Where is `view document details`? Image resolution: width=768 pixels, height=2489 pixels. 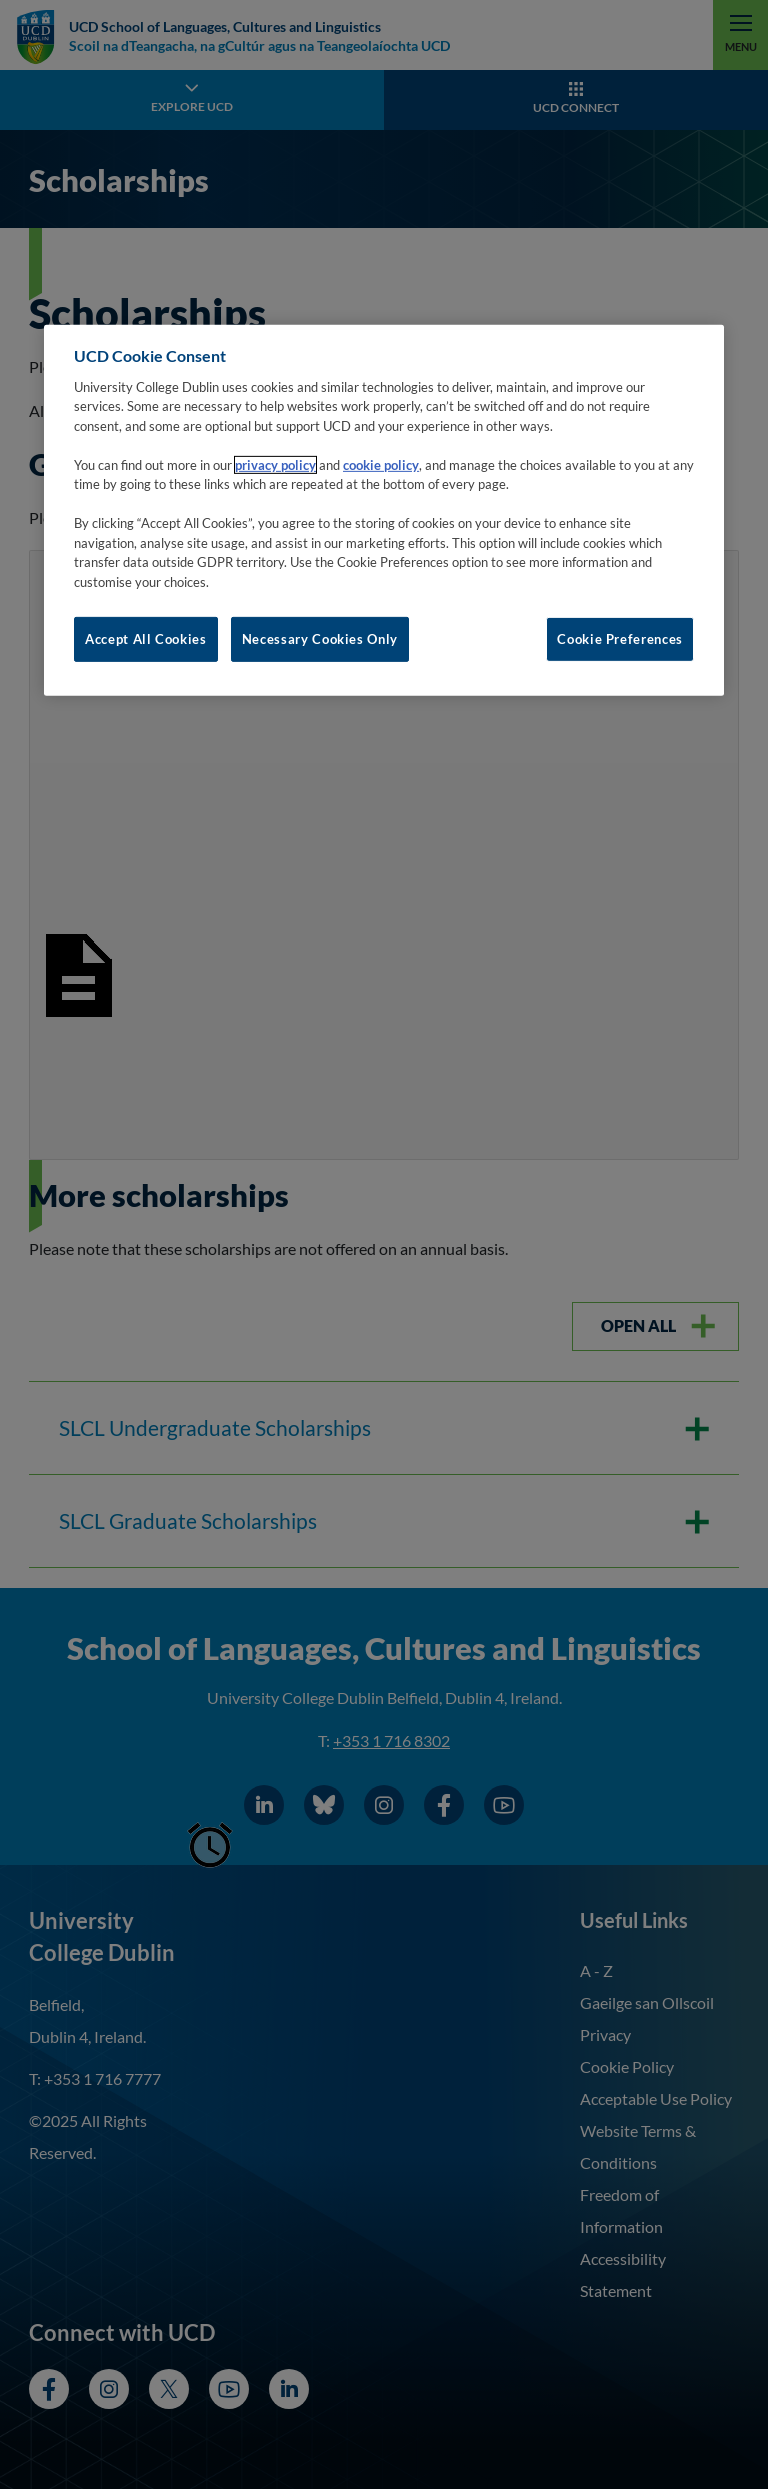 view document details is located at coordinates (78, 975).